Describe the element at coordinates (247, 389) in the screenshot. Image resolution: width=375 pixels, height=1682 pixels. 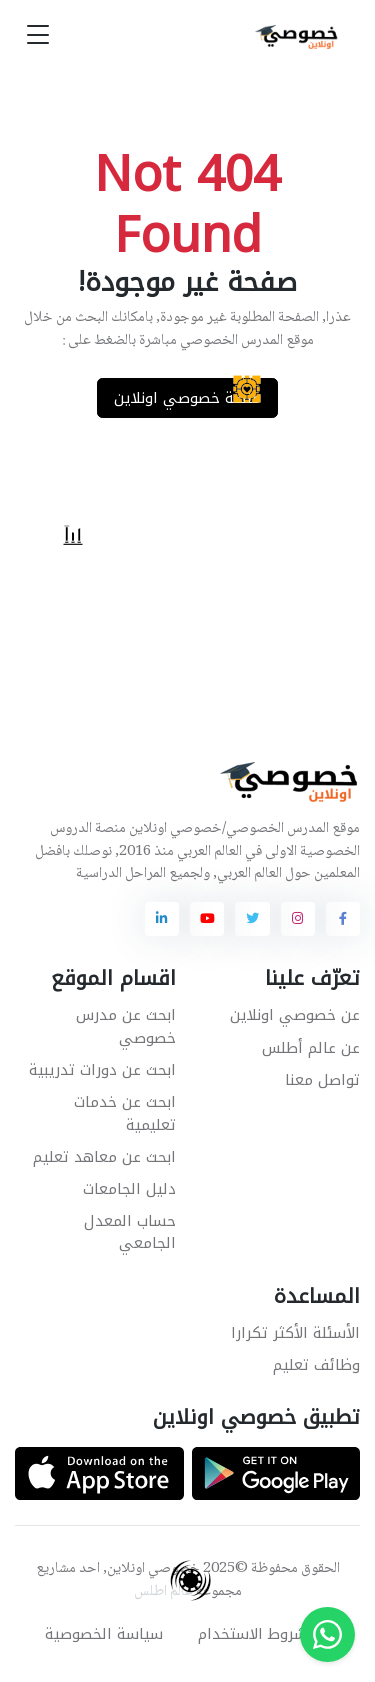
I see `companion cube item or collectible from Portal` at that location.